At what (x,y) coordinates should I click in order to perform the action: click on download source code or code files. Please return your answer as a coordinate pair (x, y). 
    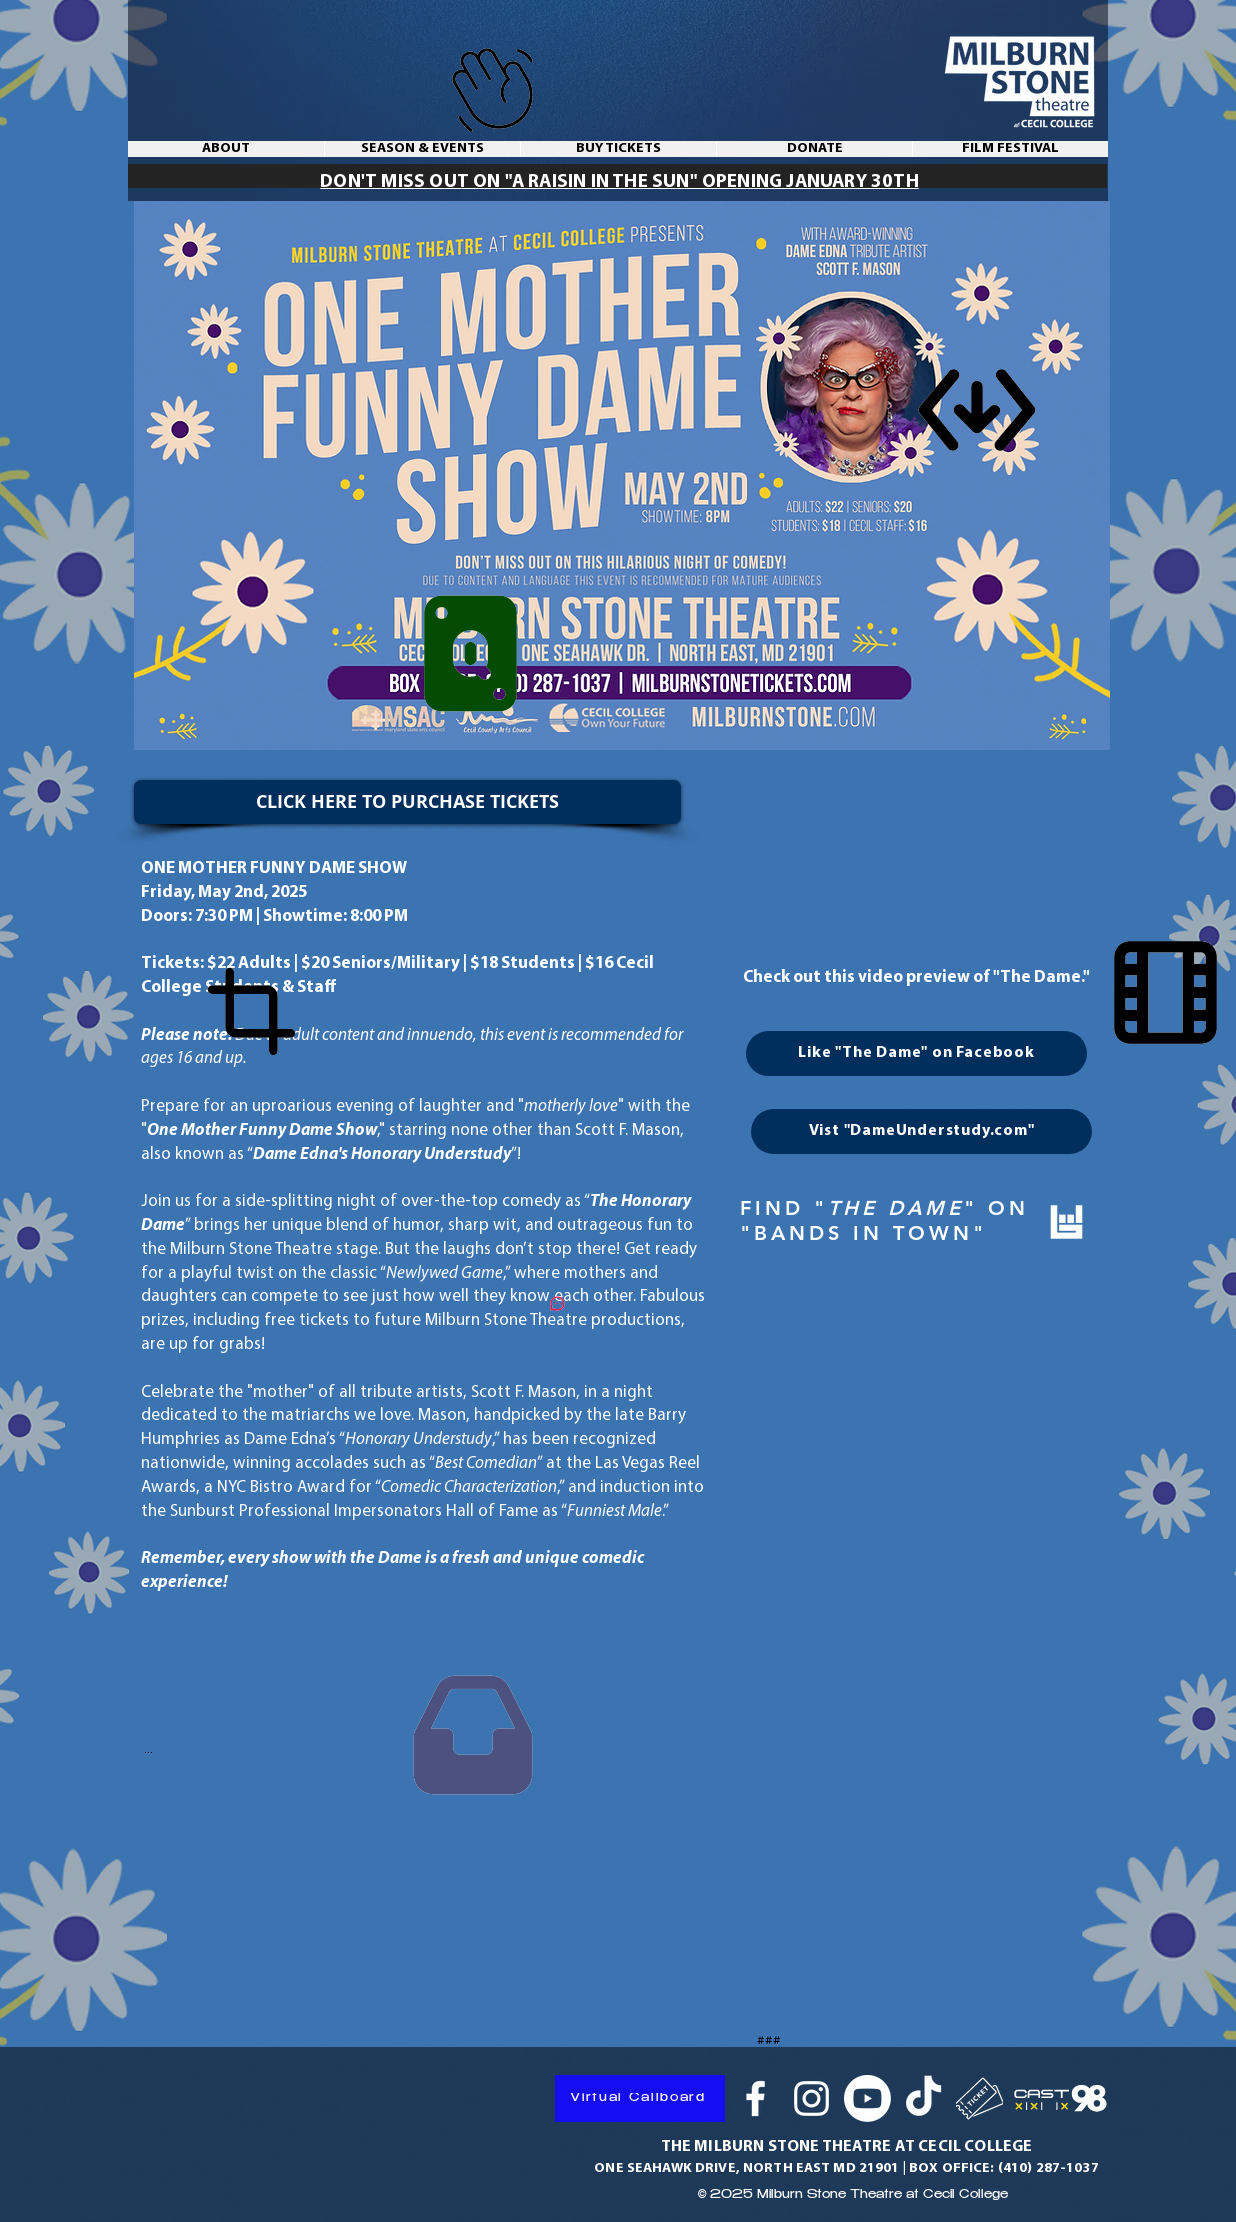
    Looking at the image, I should click on (977, 410).